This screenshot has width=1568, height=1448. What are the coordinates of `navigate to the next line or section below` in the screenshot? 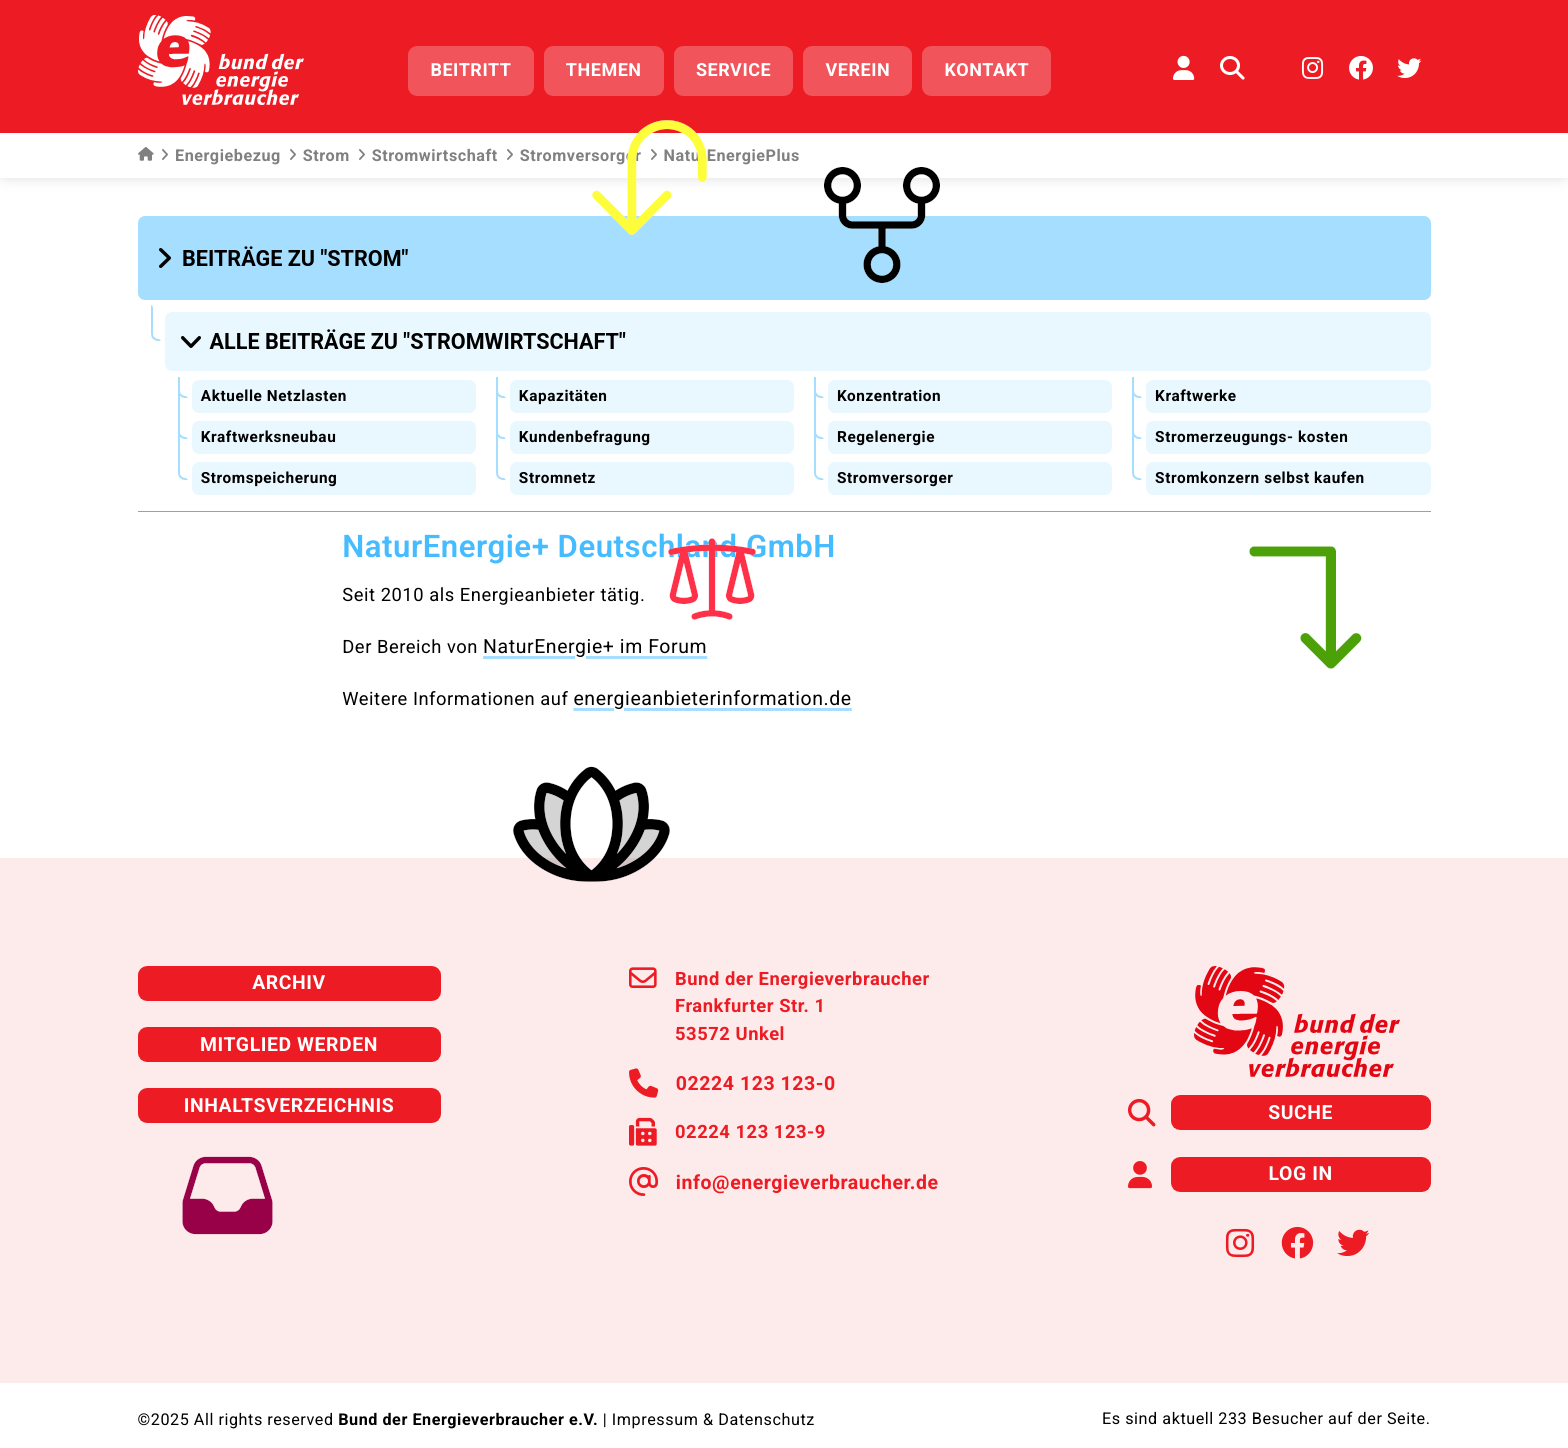 It's located at (1305, 607).